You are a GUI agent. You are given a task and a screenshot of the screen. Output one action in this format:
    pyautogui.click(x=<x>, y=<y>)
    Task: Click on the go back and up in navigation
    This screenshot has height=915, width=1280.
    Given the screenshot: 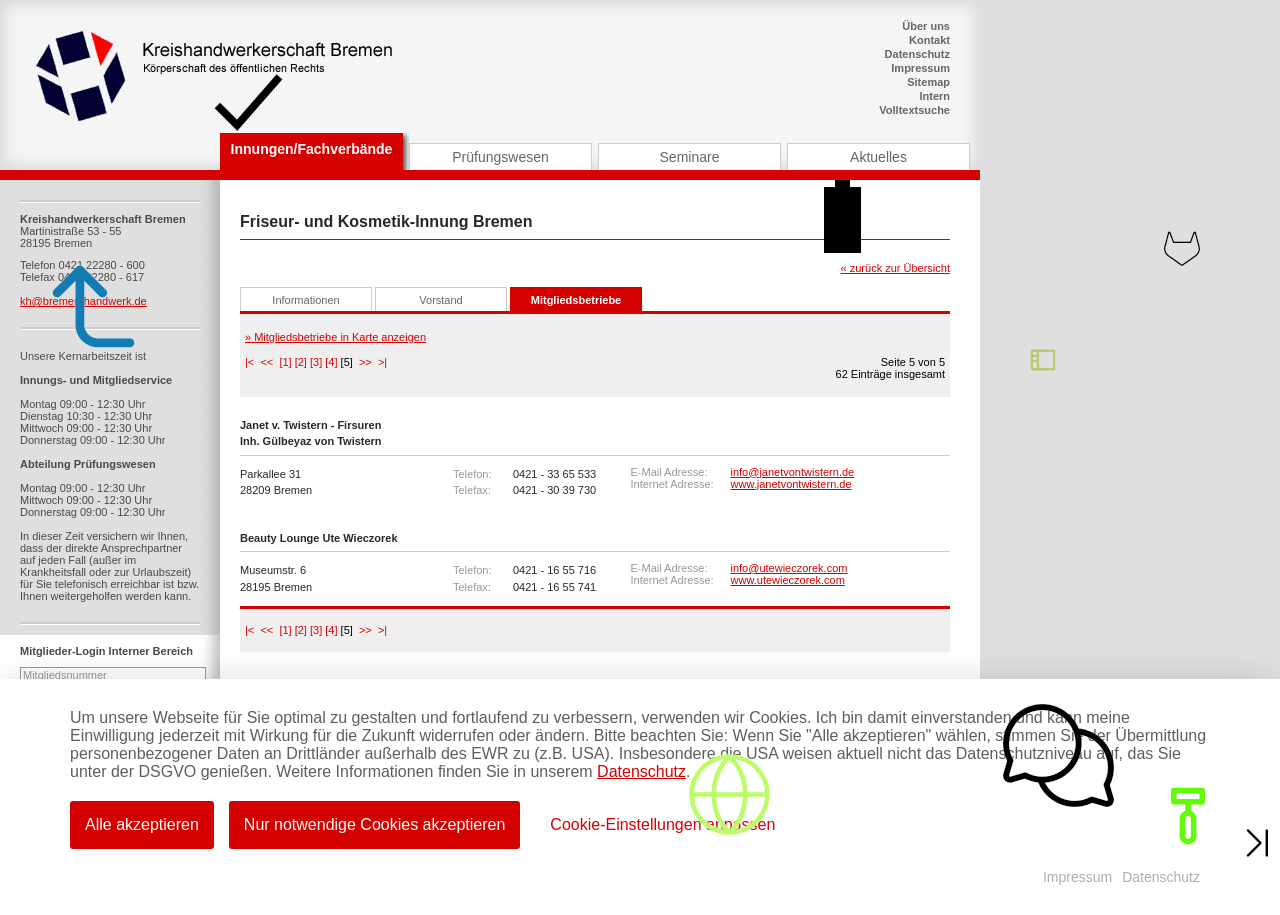 What is the action you would take?
    pyautogui.click(x=93, y=306)
    